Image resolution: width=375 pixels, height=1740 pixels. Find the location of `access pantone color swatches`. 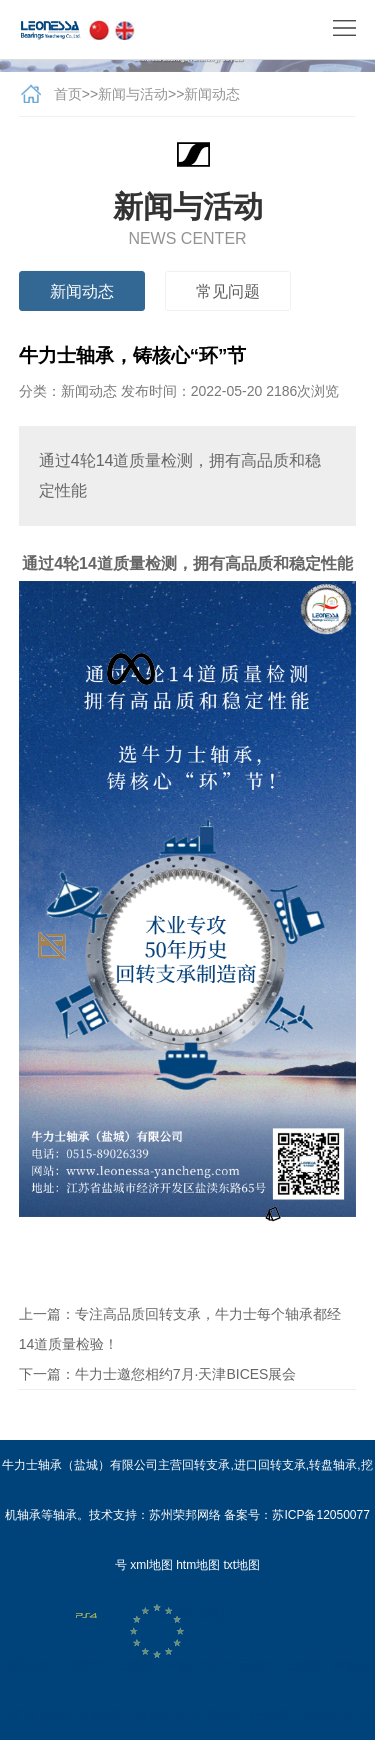

access pantone color swatches is located at coordinates (273, 1214).